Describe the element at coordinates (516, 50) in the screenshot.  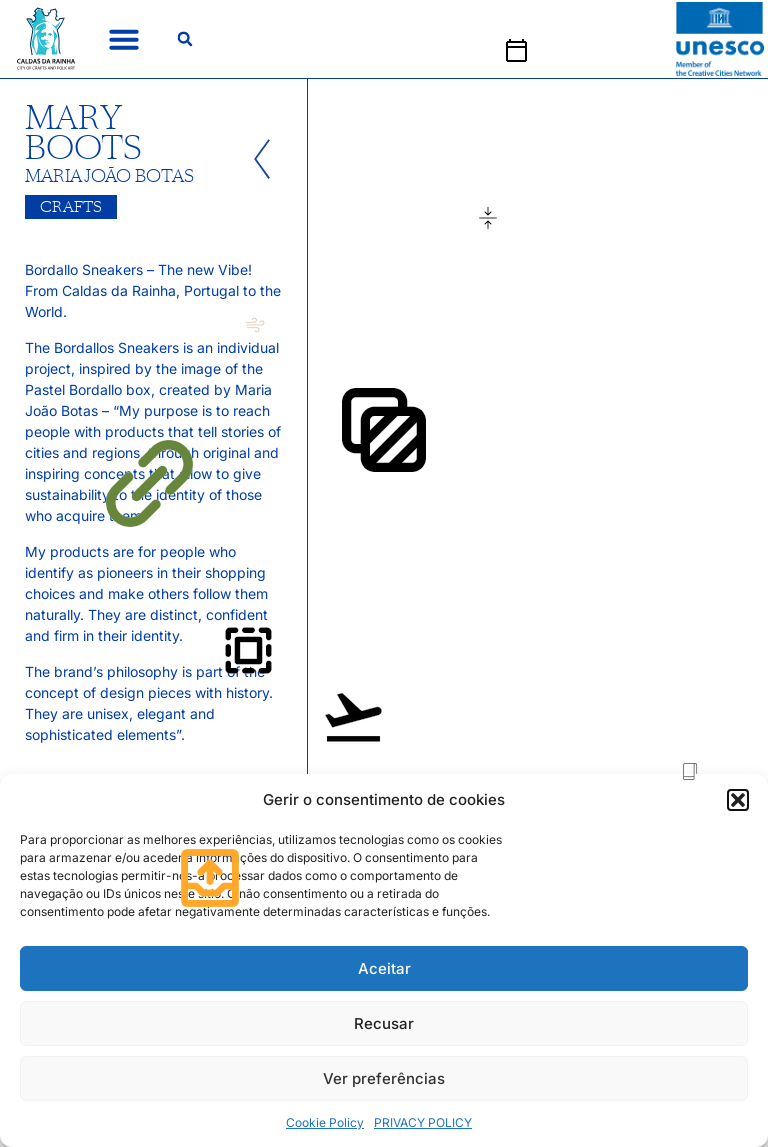
I see `view today's date or calendar` at that location.